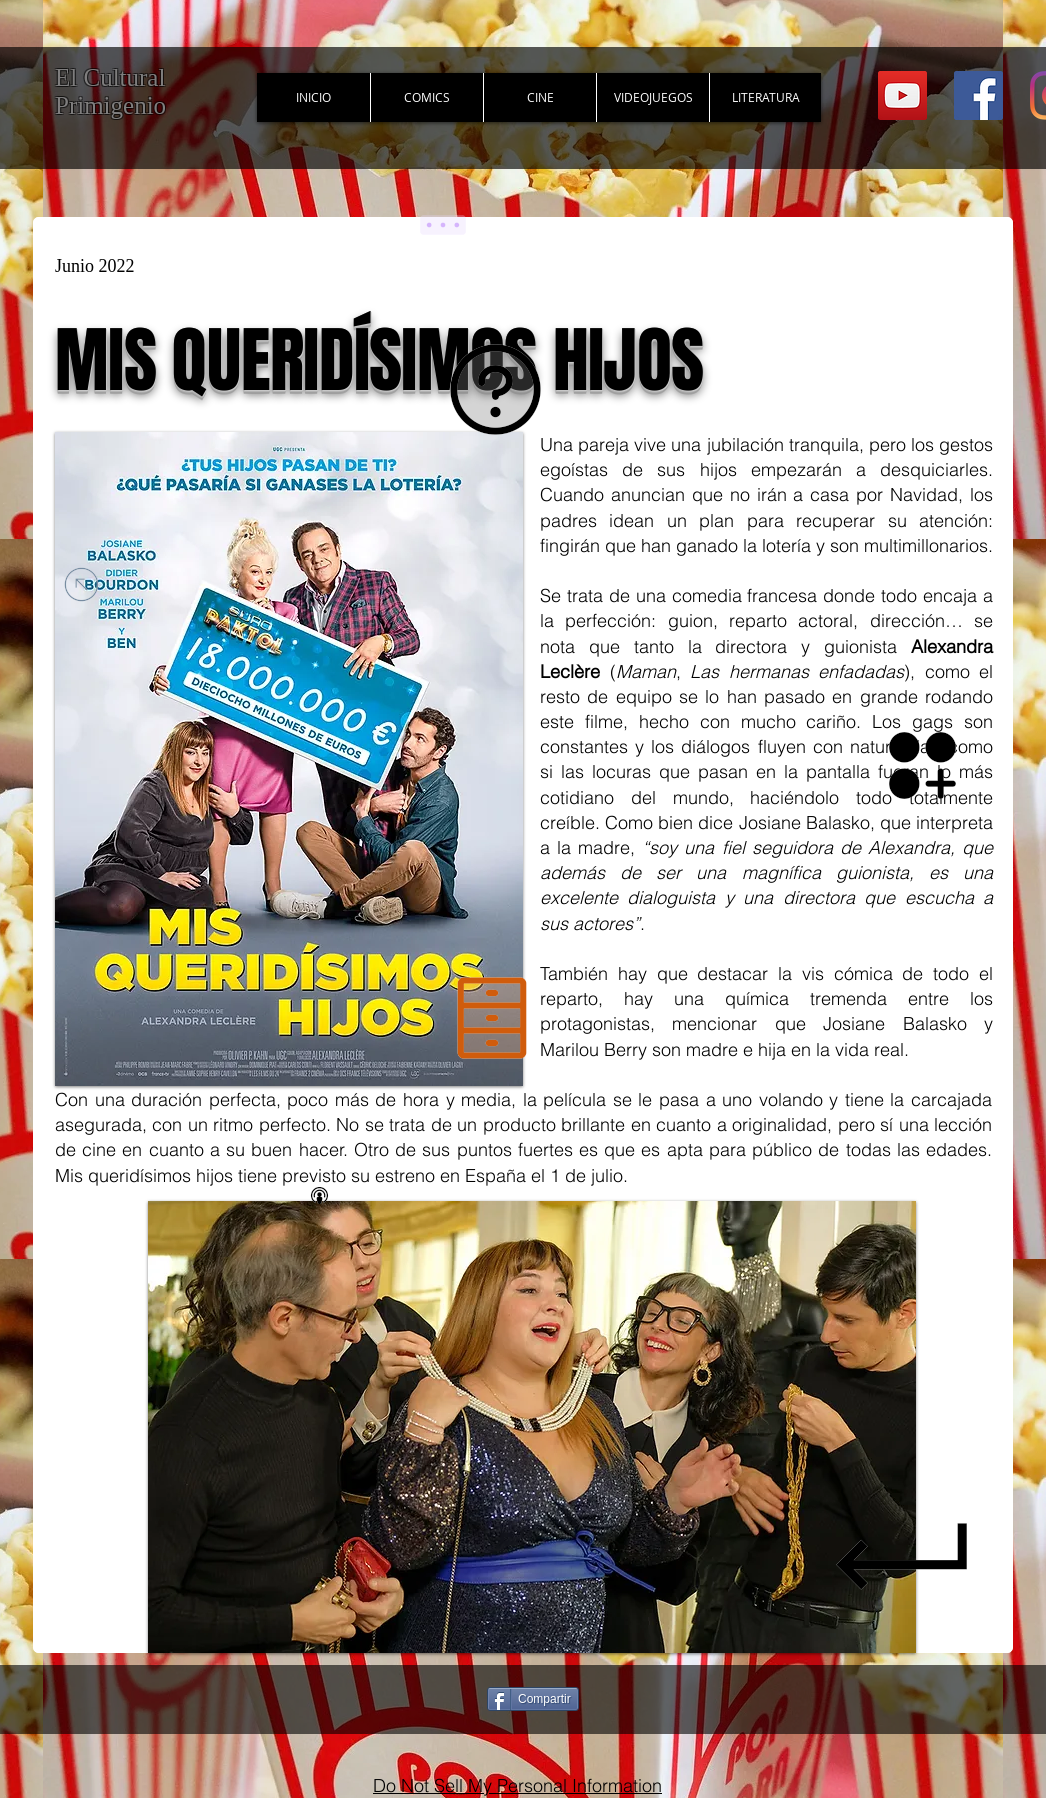 The image size is (1046, 1798). I want to click on add a new item to a group or collection, so click(922, 765).